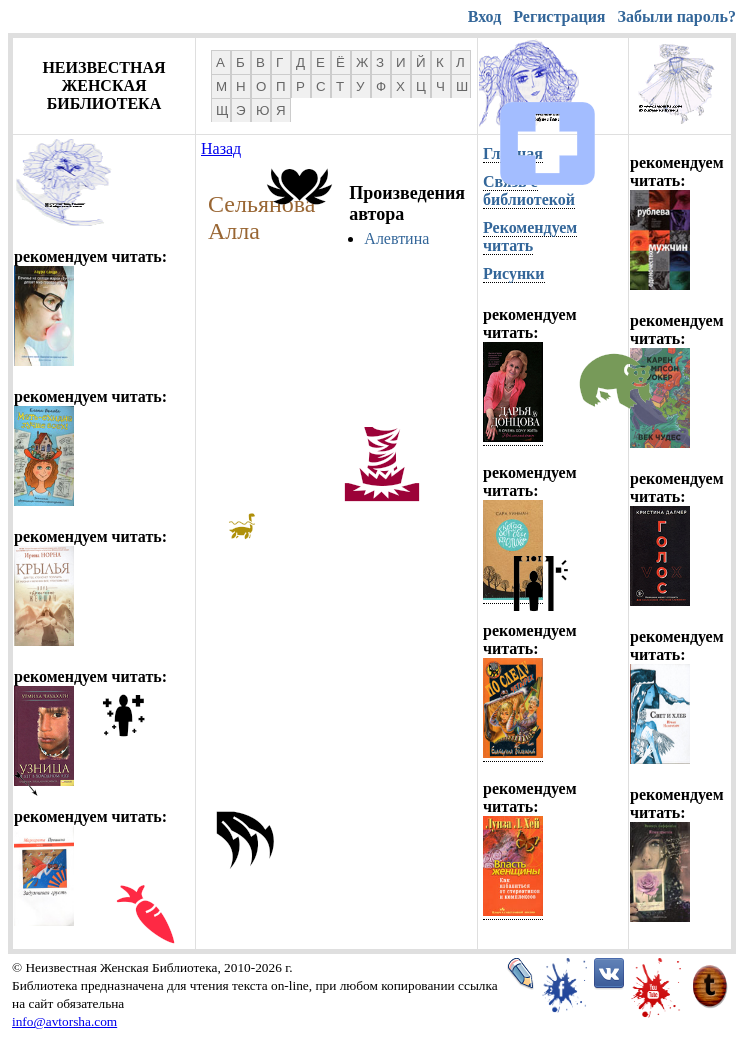 Image resolution: width=744 pixels, height=1042 pixels. Describe the element at coordinates (245, 840) in the screenshot. I see `select barbed nails ability or attack` at that location.